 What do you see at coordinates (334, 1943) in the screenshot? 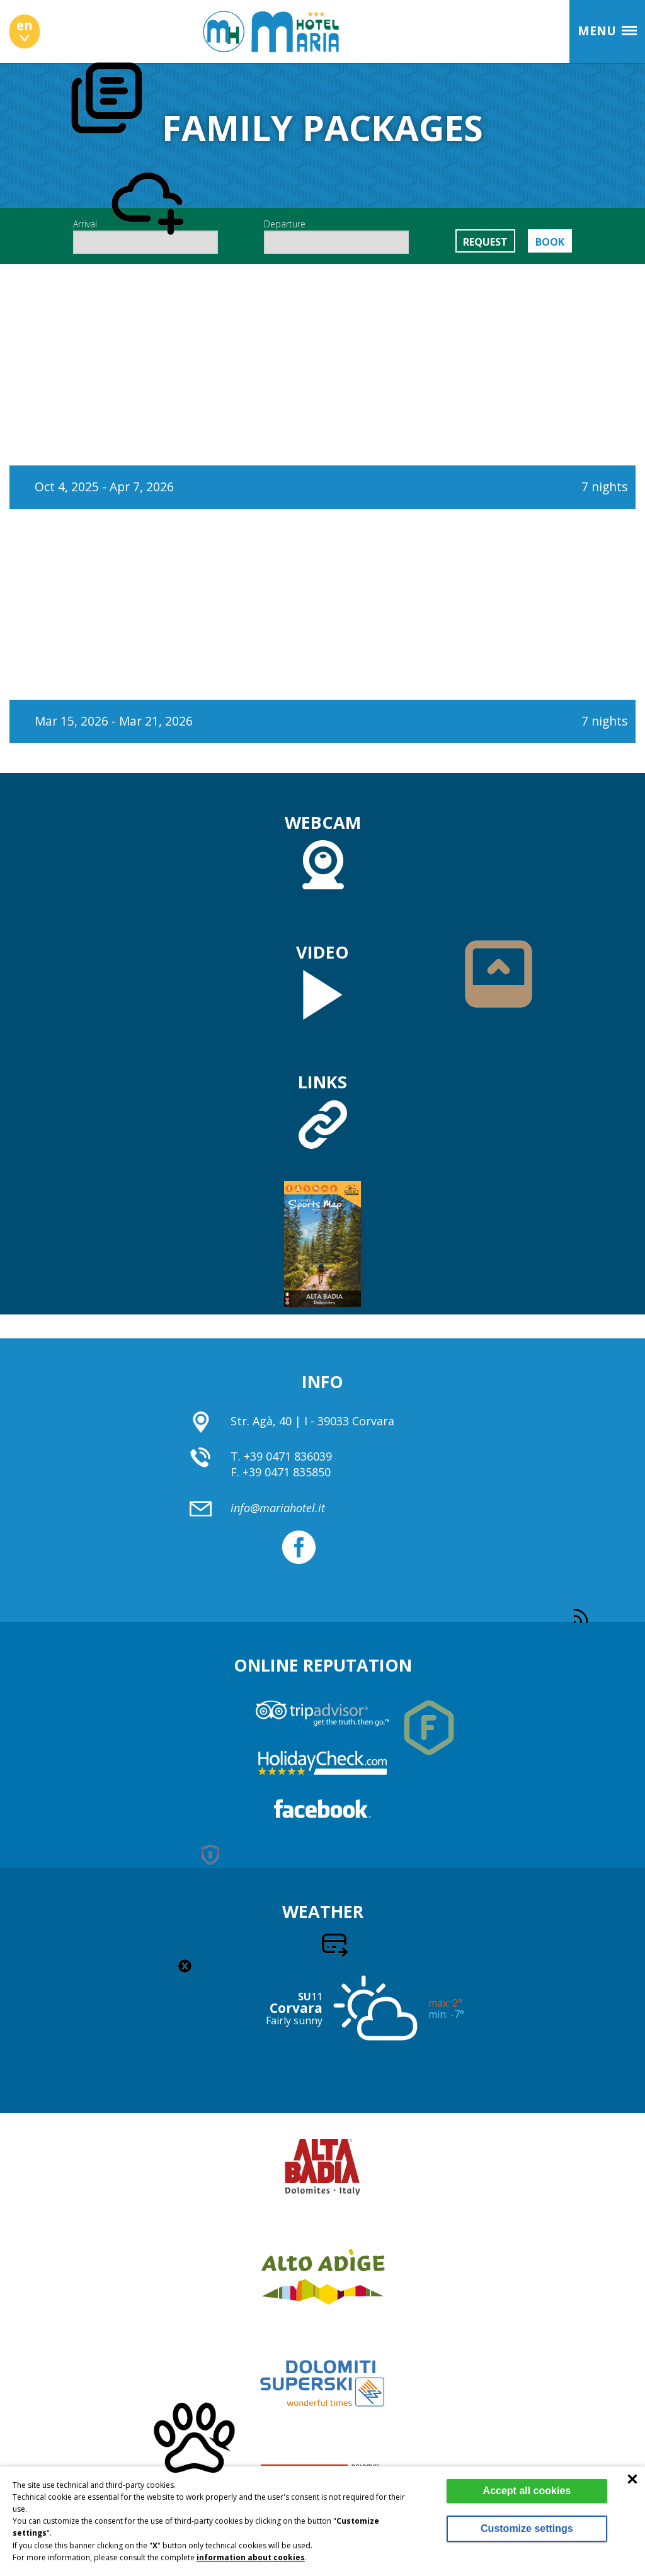
I see `make a payment with saved card` at bounding box center [334, 1943].